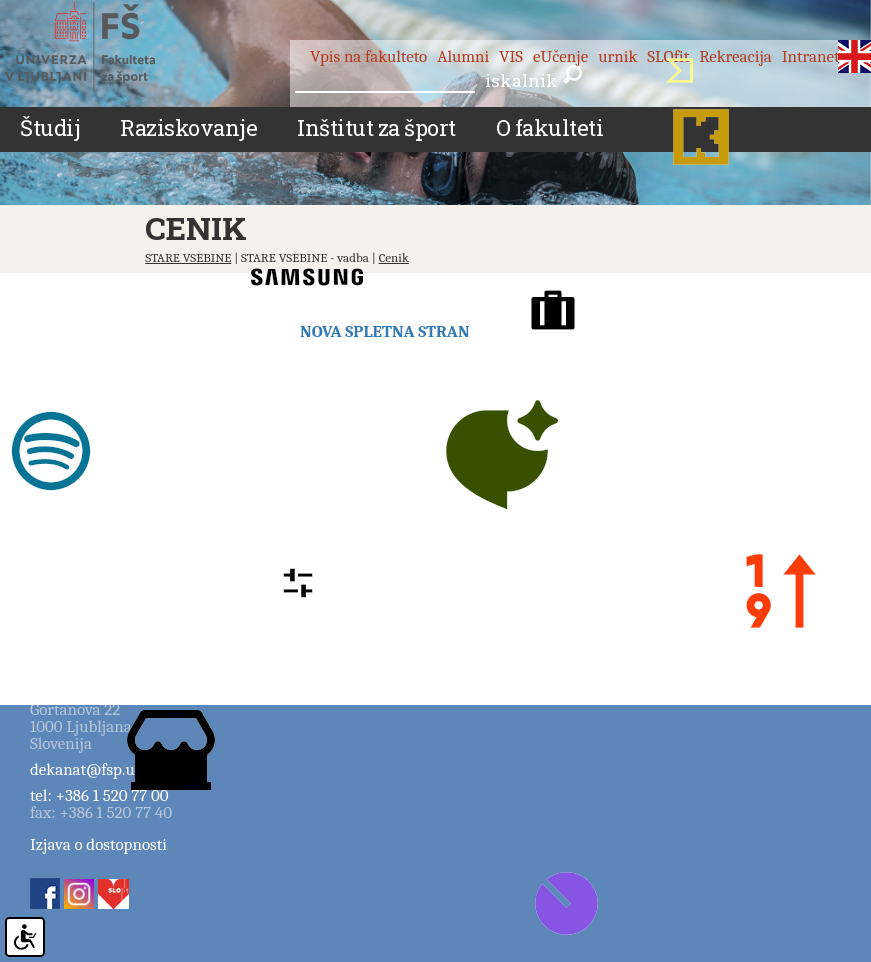 This screenshot has width=871, height=962. I want to click on open Spotify, so click(51, 451).